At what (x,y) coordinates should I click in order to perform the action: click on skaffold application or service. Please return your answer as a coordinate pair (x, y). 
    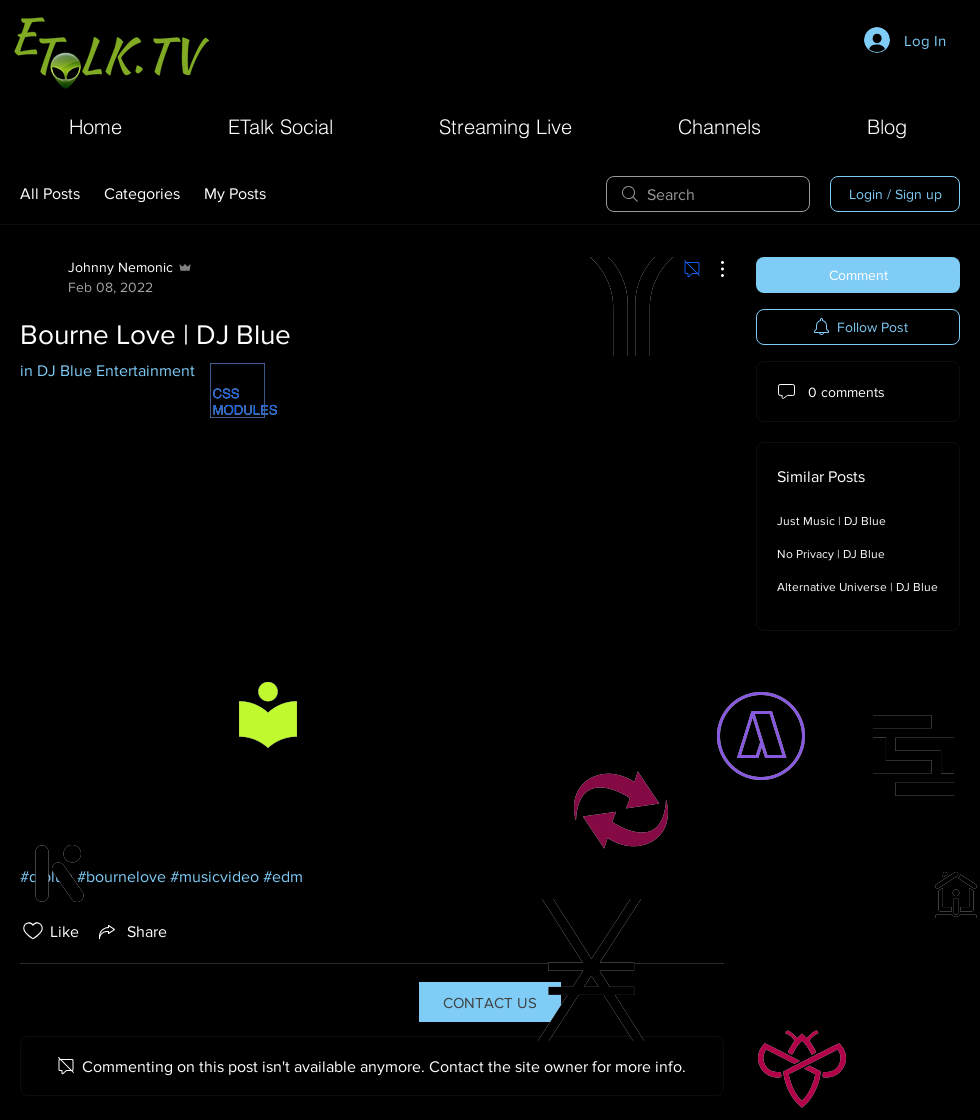
    Looking at the image, I should click on (913, 755).